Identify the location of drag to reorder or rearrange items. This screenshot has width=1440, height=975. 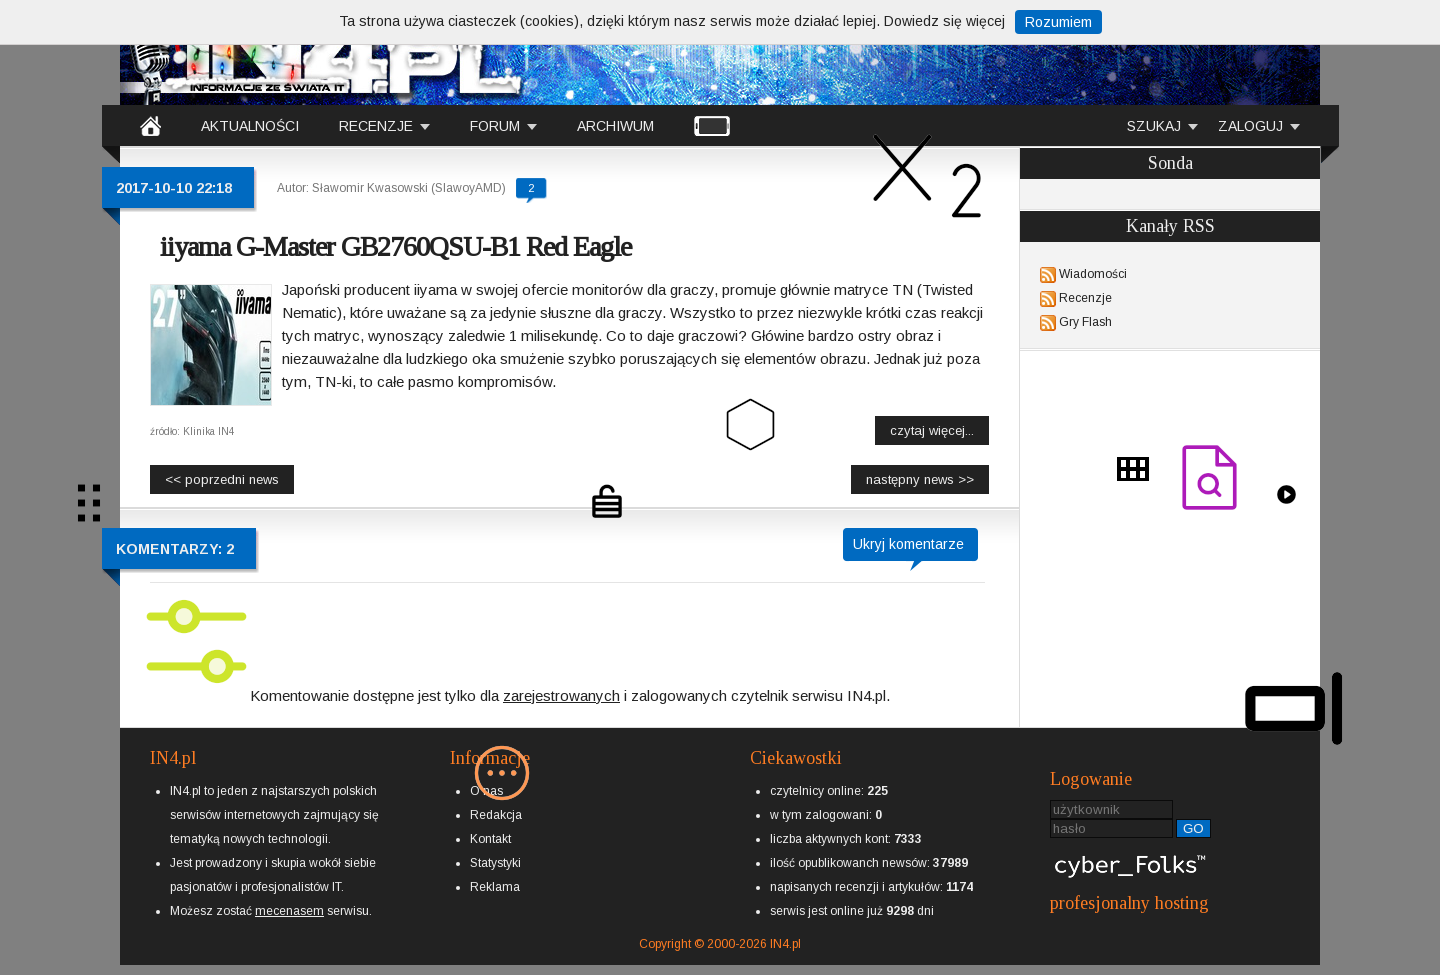
(89, 503).